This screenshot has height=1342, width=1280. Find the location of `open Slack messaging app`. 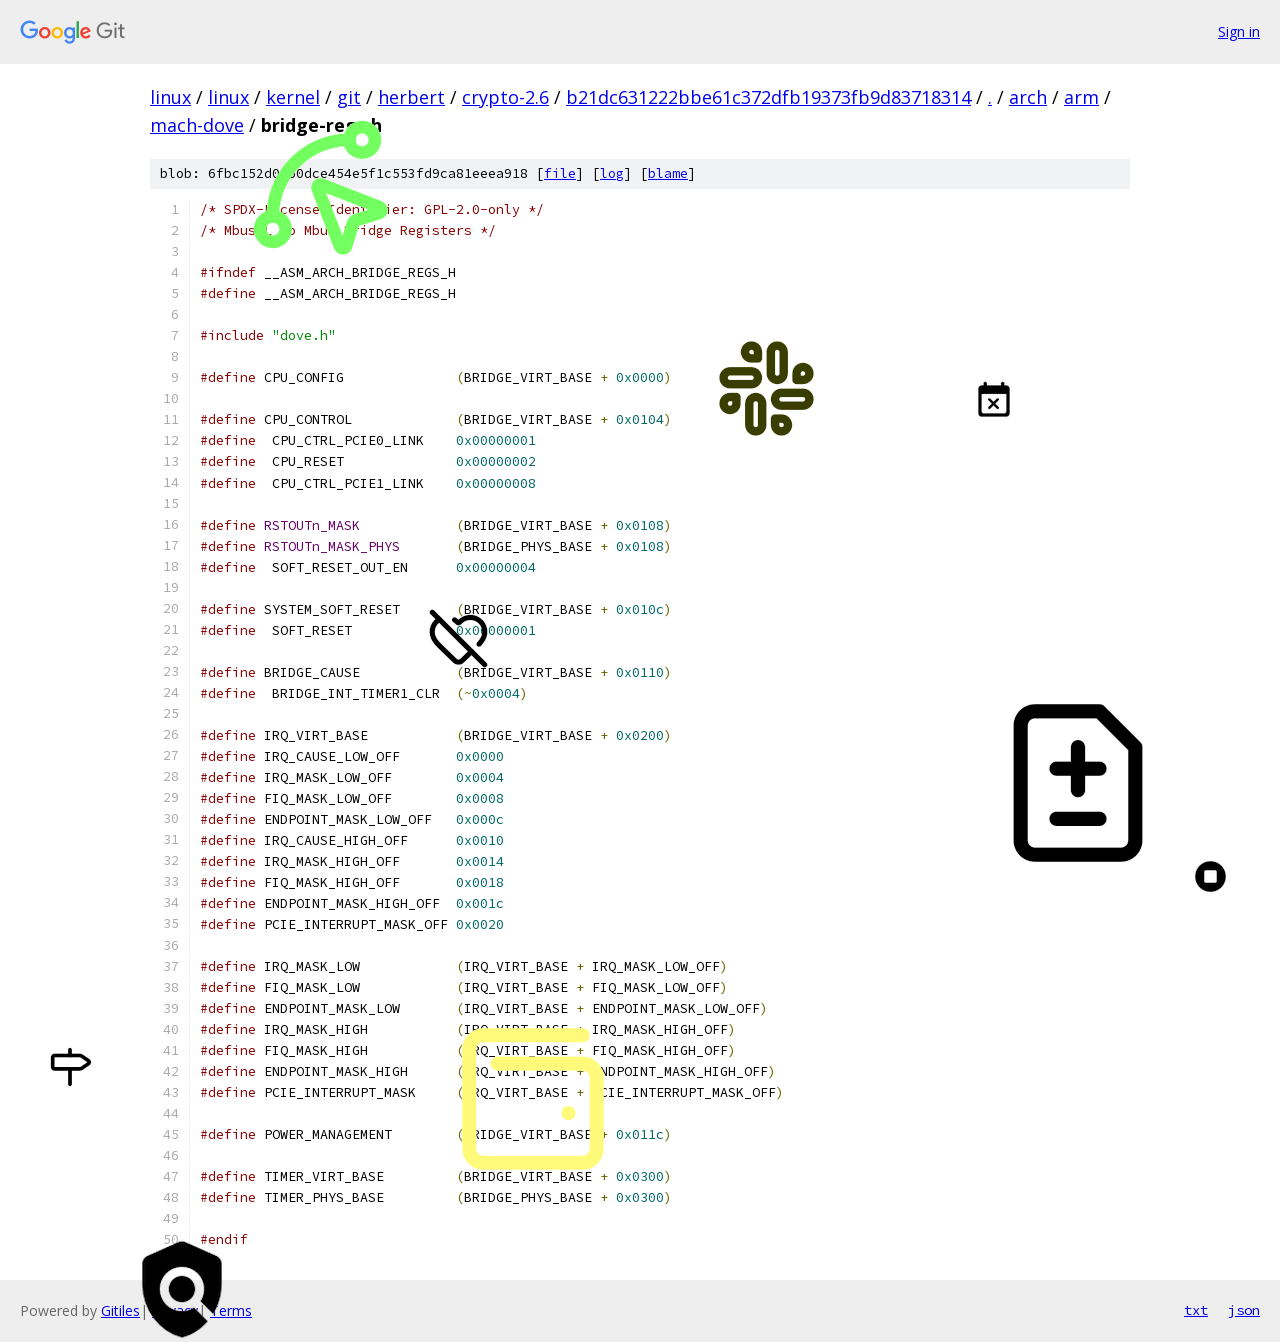

open Slack messaging app is located at coordinates (766, 388).